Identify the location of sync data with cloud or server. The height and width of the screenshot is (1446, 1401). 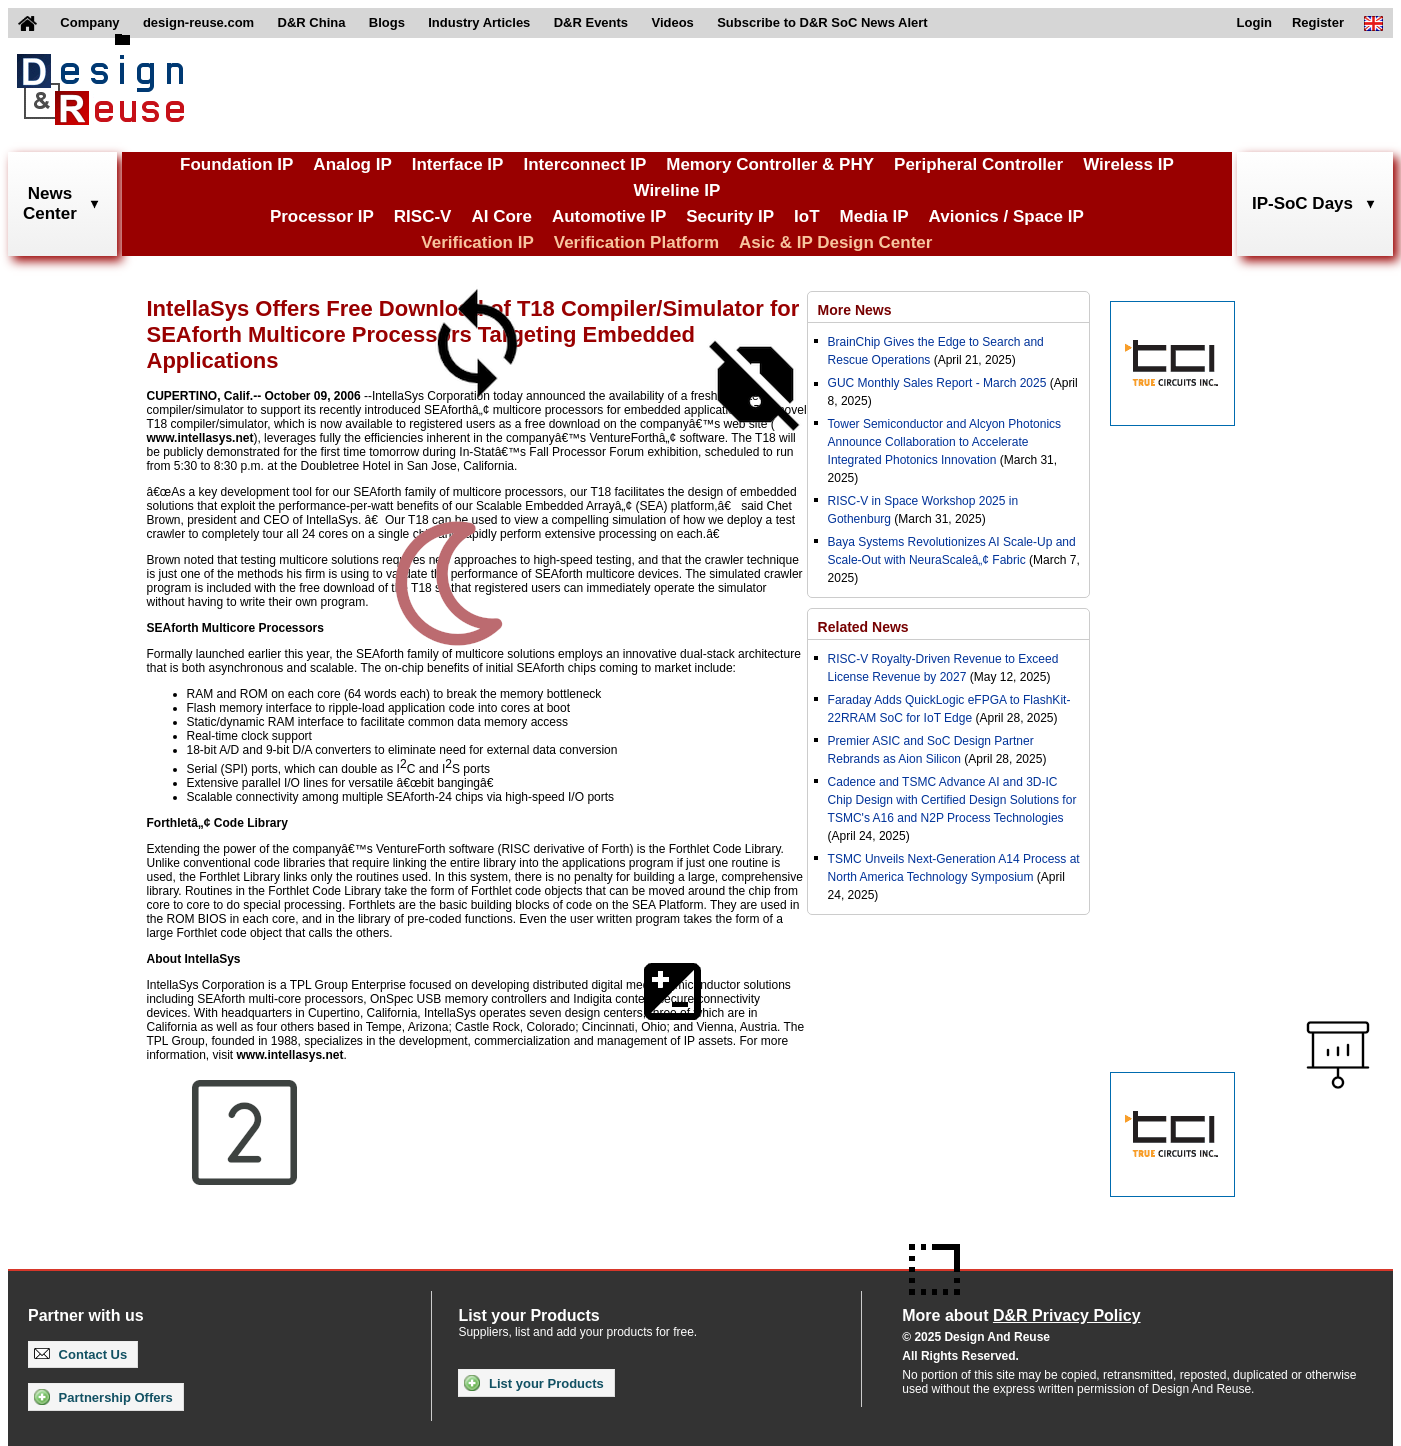
(477, 343).